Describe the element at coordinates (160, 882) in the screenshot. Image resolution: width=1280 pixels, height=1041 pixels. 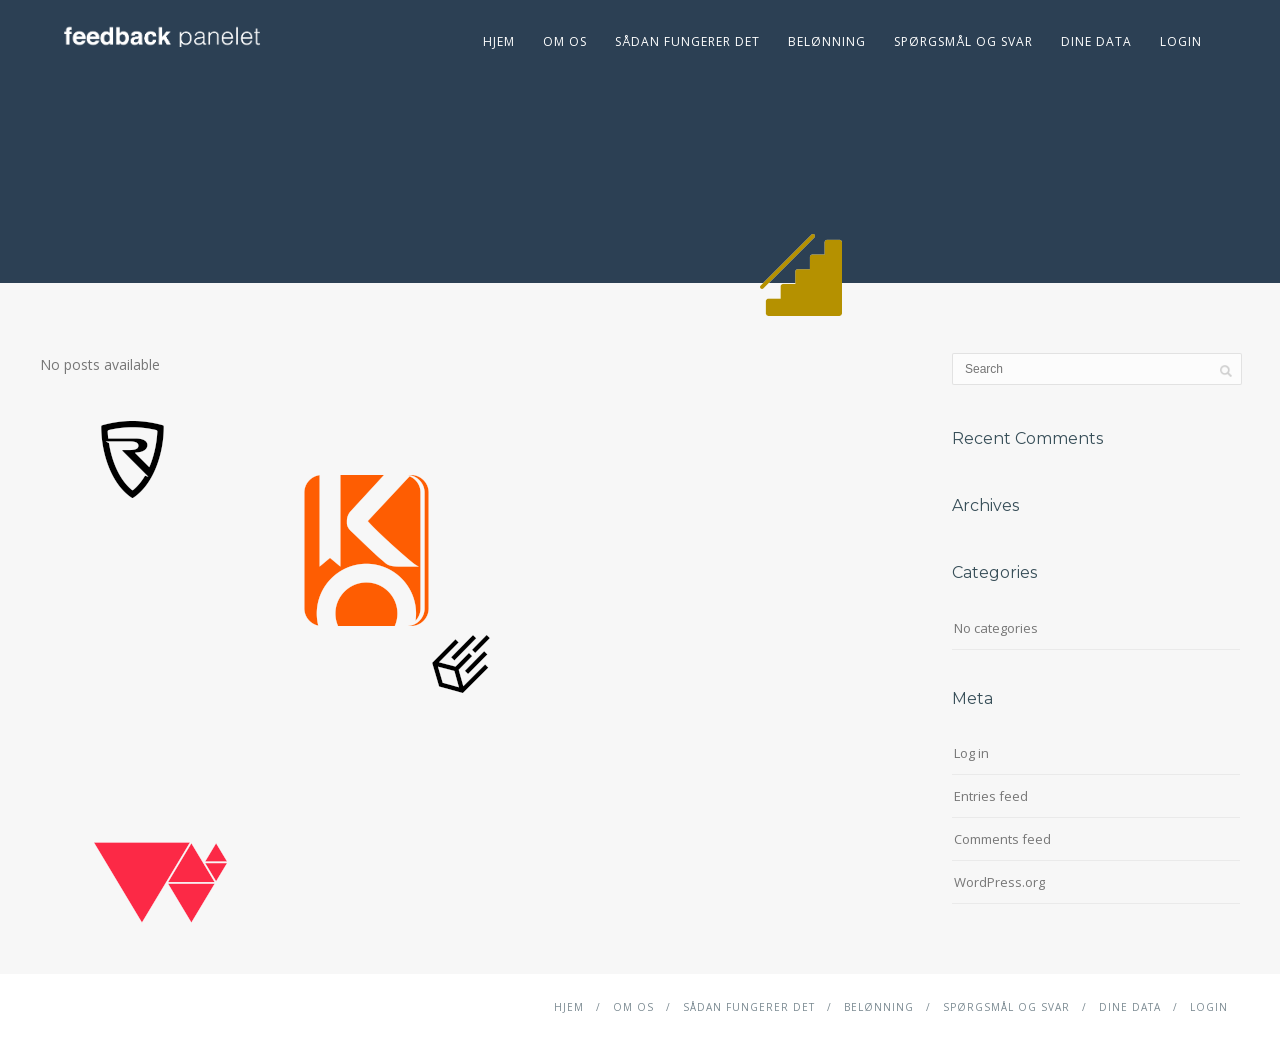
I see `WebGPU technology or API branding` at that location.